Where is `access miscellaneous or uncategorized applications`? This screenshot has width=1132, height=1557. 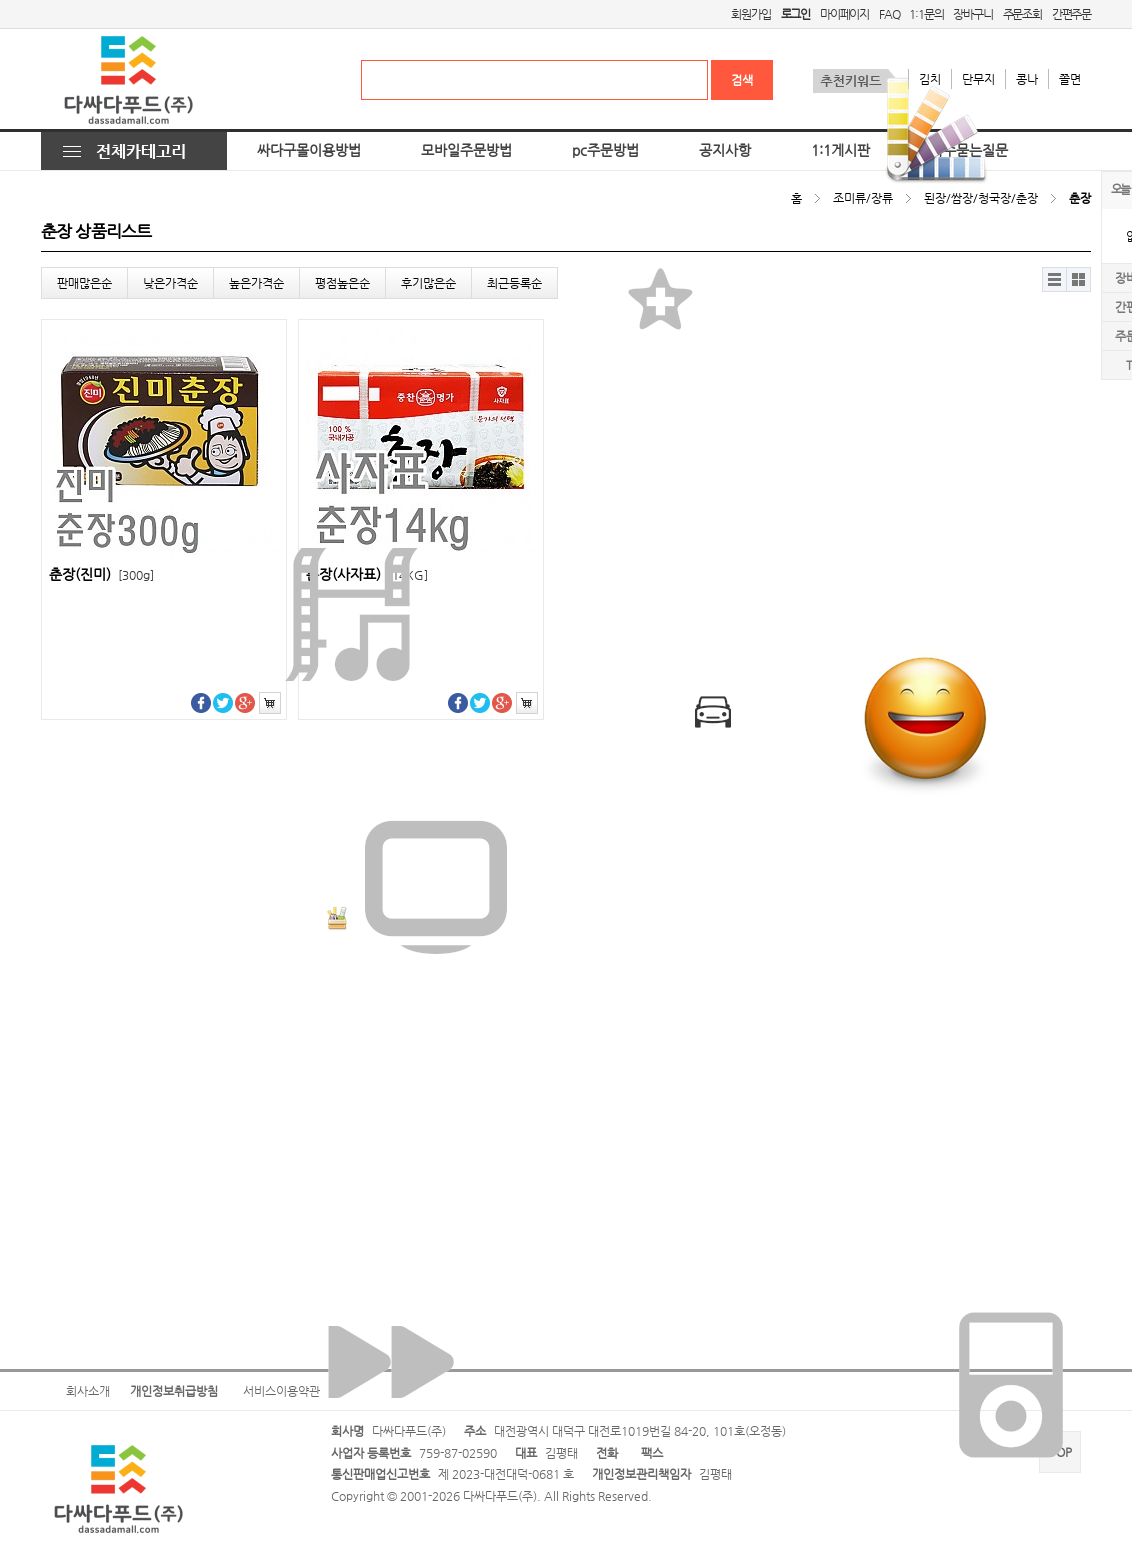 access miscellaneous or uncategorized applications is located at coordinates (337, 918).